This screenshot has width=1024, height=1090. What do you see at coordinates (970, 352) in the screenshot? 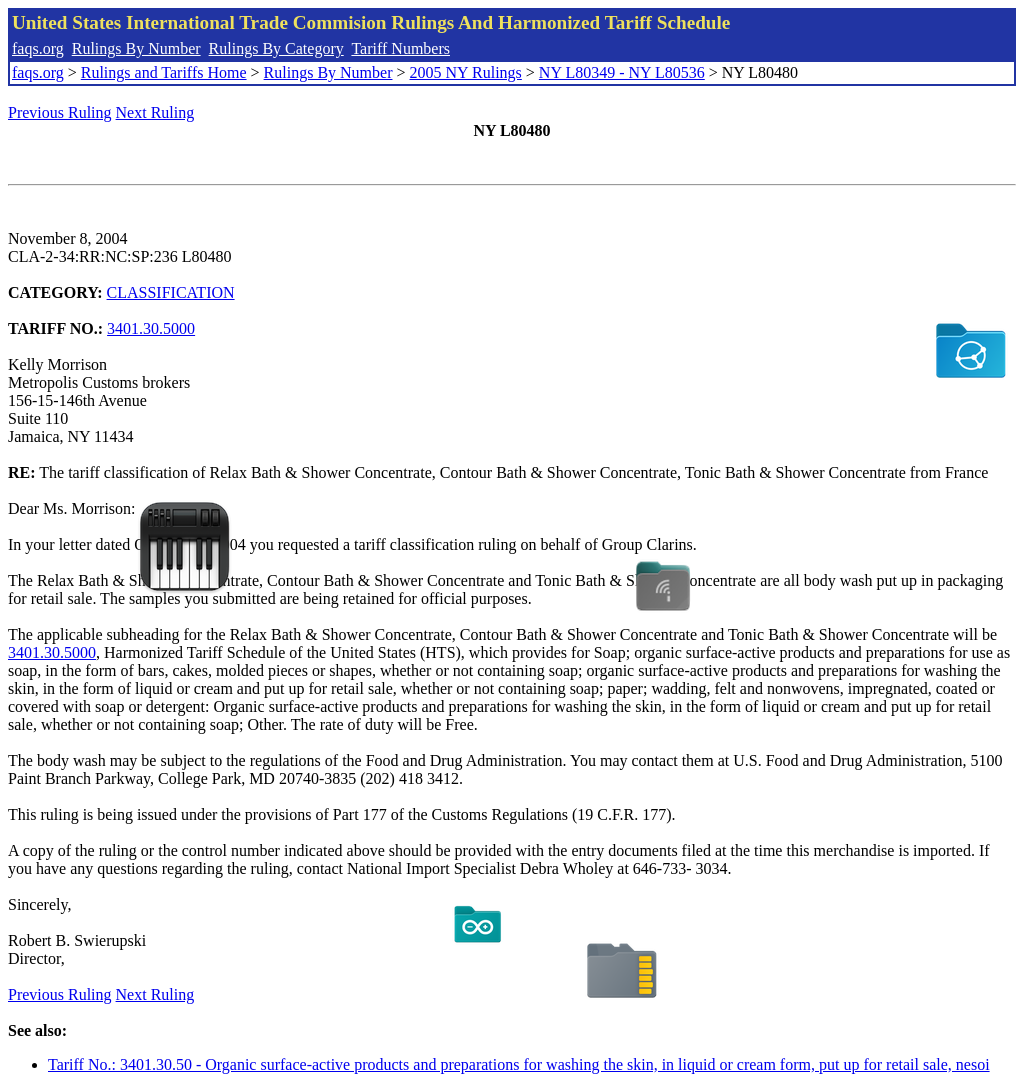
I see `open syncthing sync folder` at bounding box center [970, 352].